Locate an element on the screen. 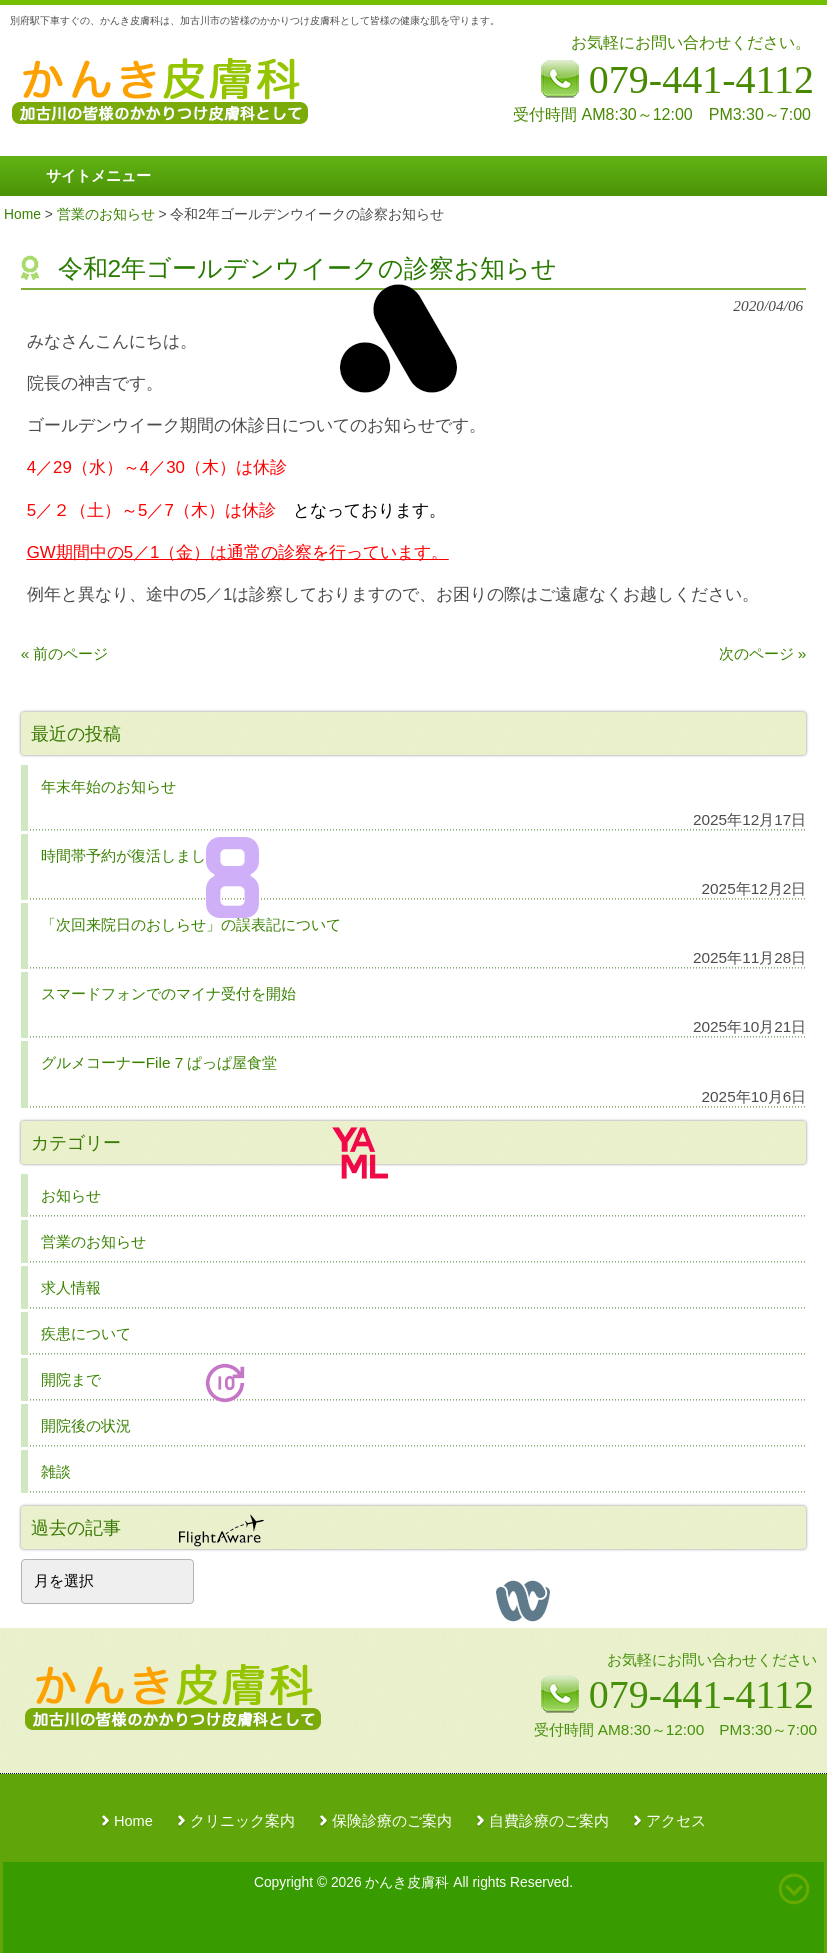 This screenshot has height=1957, width=827. open Webex video conferencing app is located at coordinates (523, 1601).